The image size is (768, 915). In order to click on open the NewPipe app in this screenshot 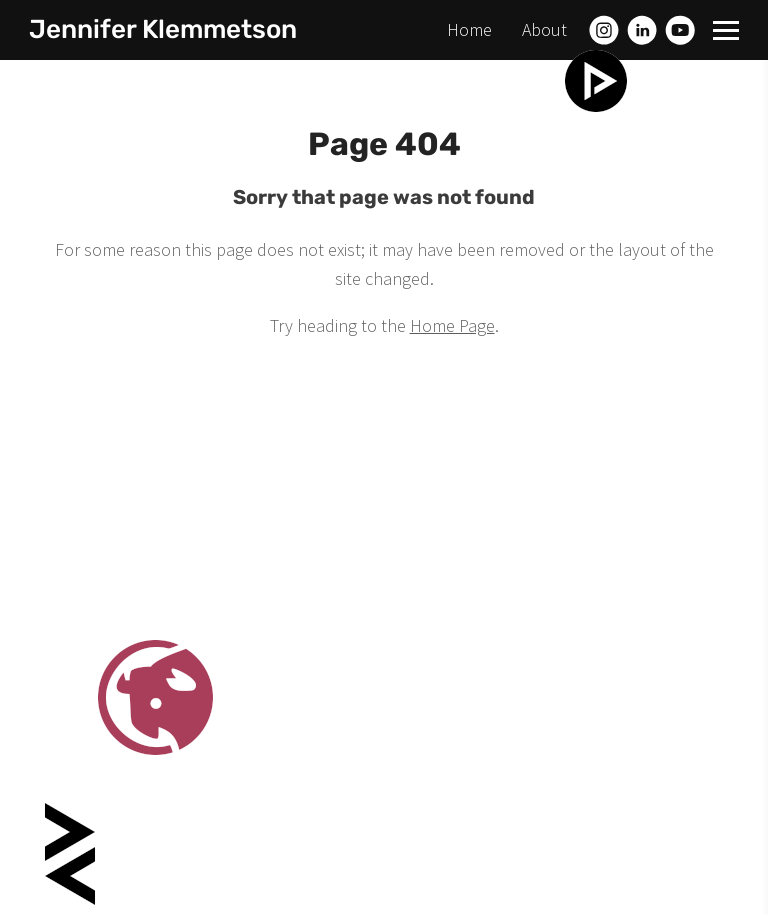, I will do `click(596, 81)`.